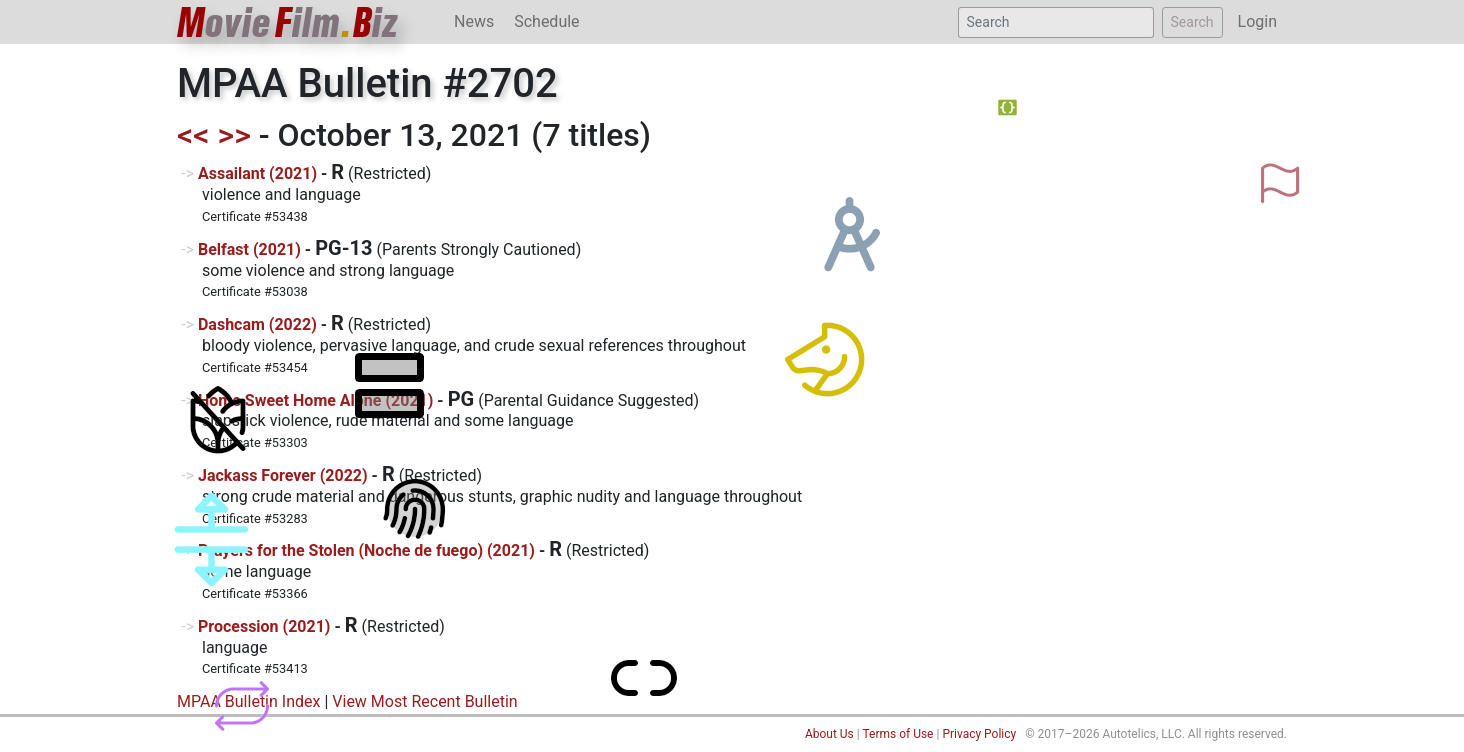  I want to click on access drawing or drafting tools, so click(849, 235).